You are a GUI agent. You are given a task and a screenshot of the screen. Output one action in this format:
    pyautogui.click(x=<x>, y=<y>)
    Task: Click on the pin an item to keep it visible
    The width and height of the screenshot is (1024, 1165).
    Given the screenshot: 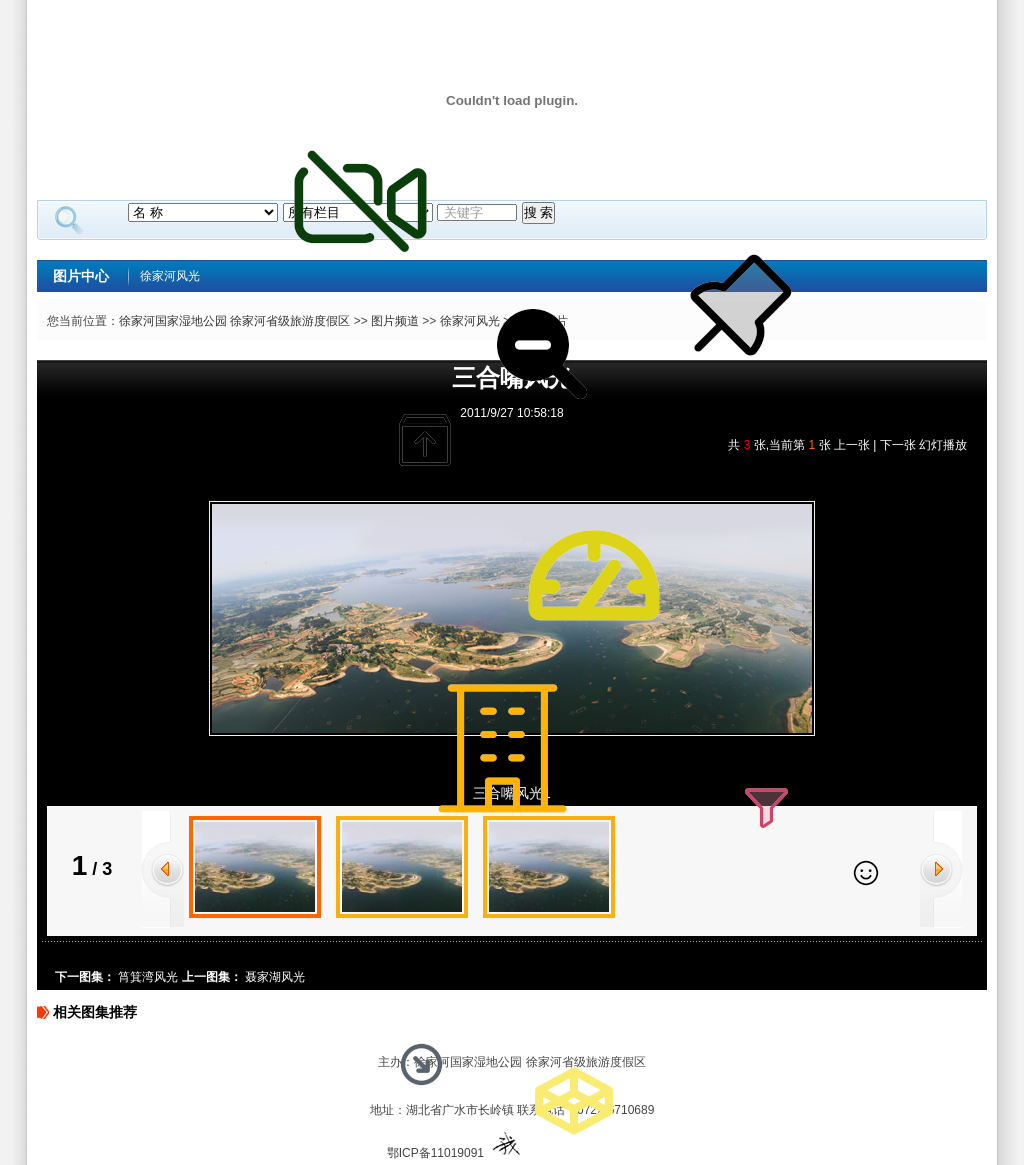 What is the action you would take?
    pyautogui.click(x=737, y=309)
    